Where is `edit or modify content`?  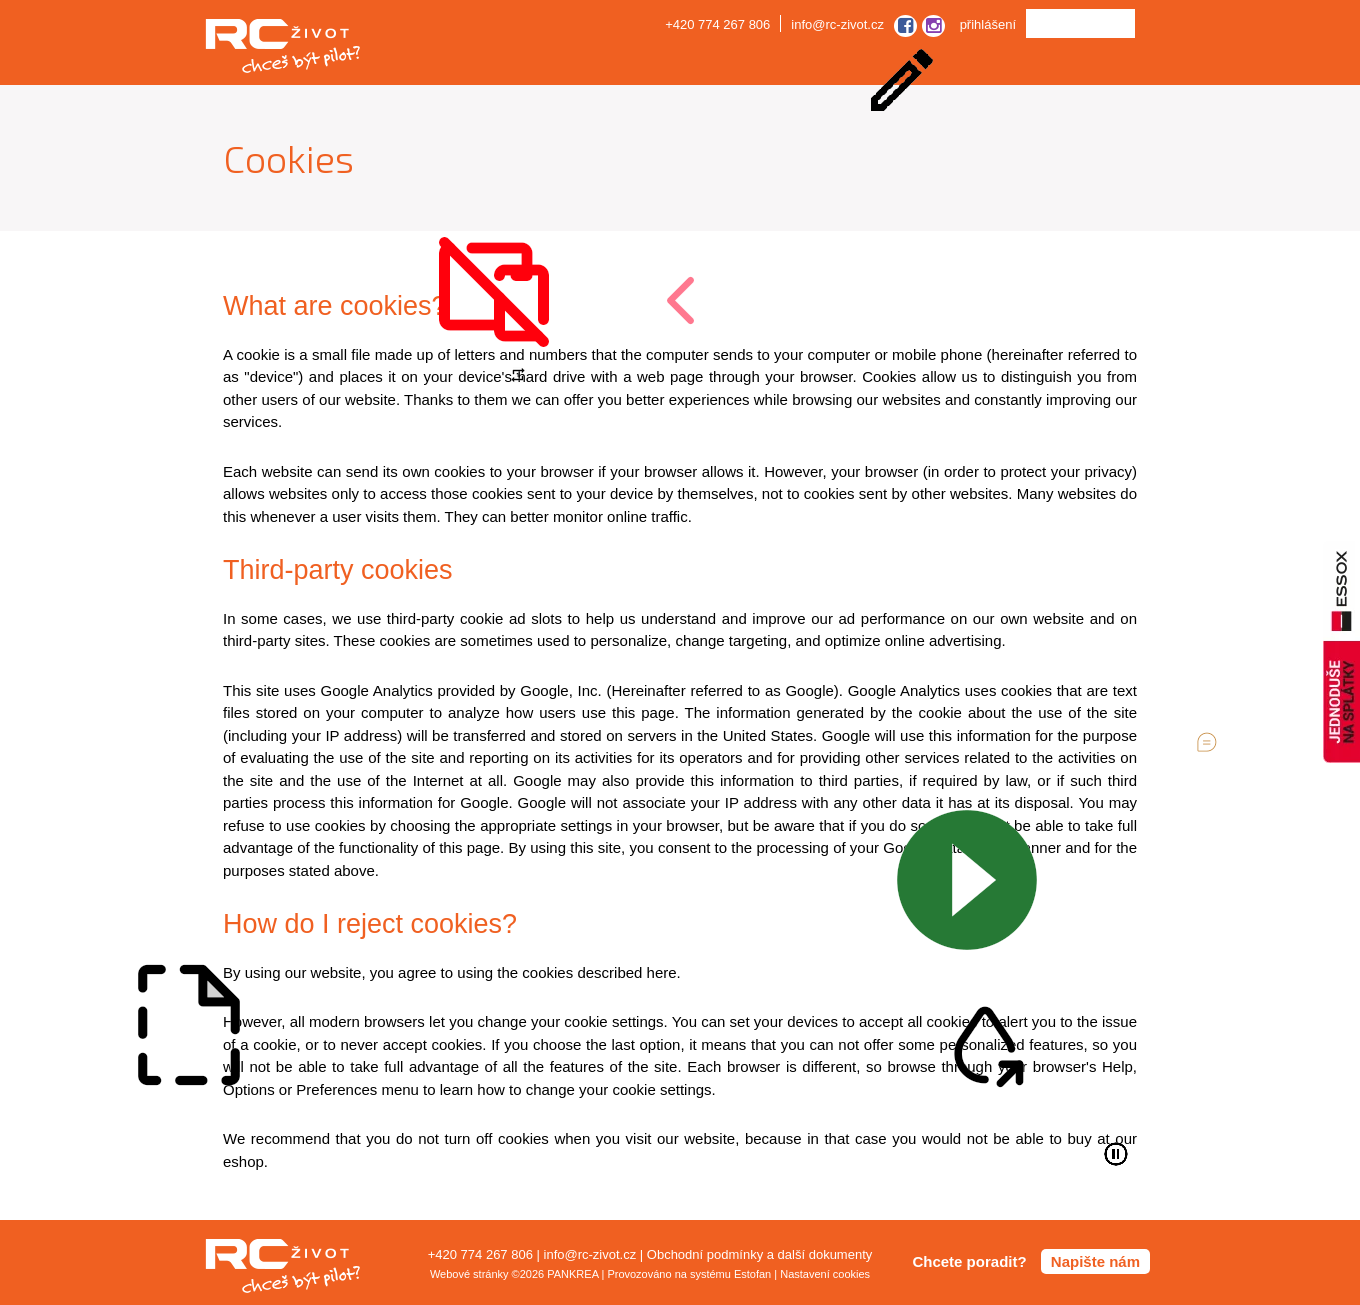 edit or modify content is located at coordinates (902, 80).